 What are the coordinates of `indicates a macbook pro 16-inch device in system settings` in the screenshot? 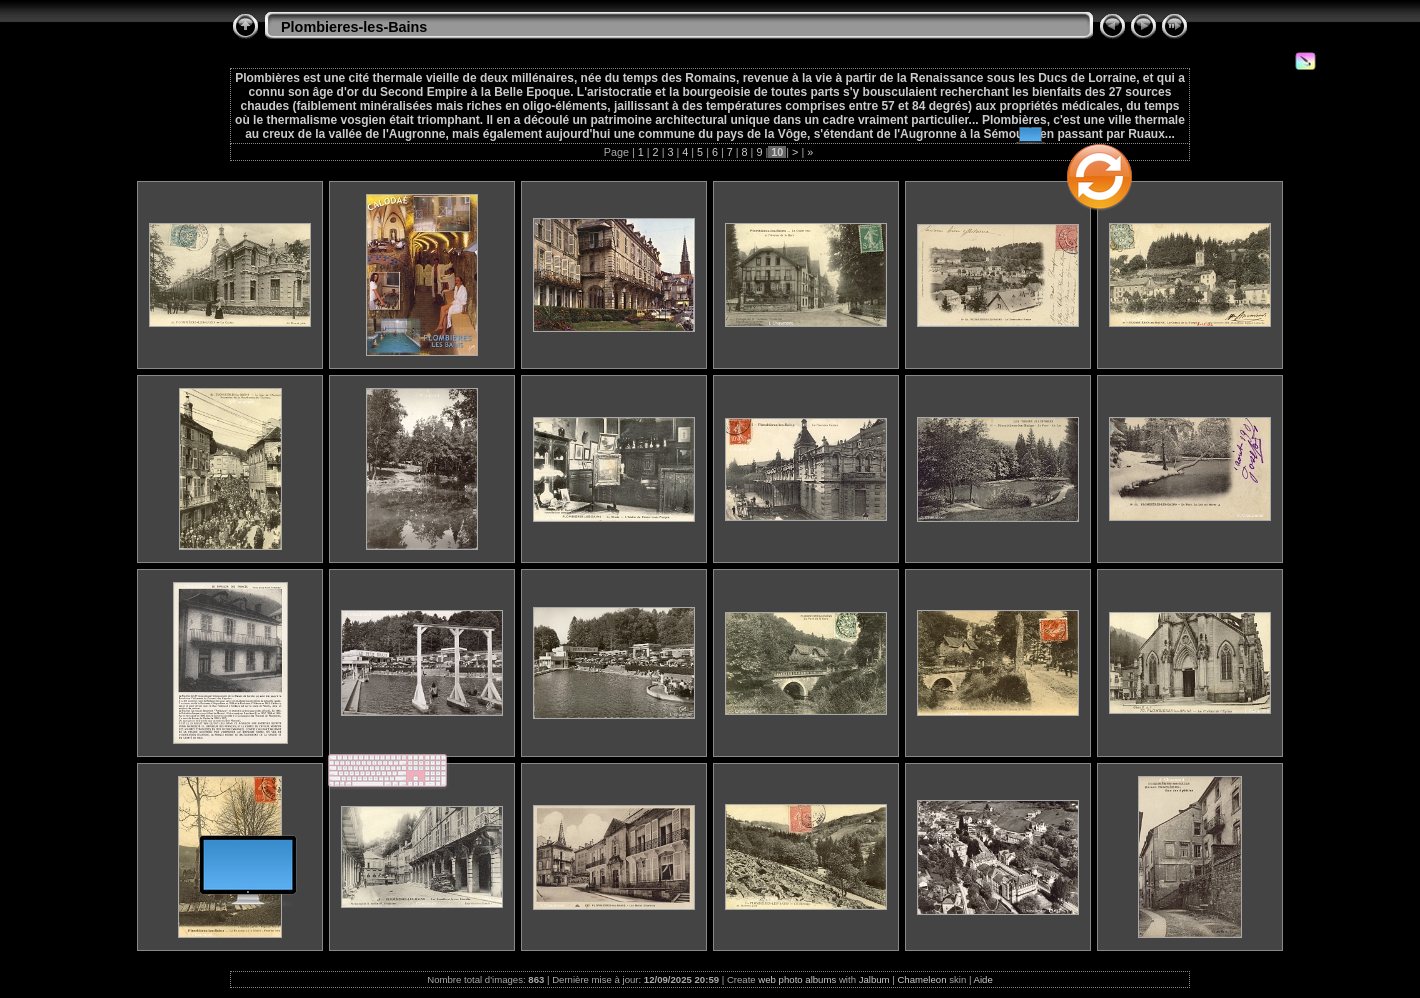 It's located at (1030, 134).